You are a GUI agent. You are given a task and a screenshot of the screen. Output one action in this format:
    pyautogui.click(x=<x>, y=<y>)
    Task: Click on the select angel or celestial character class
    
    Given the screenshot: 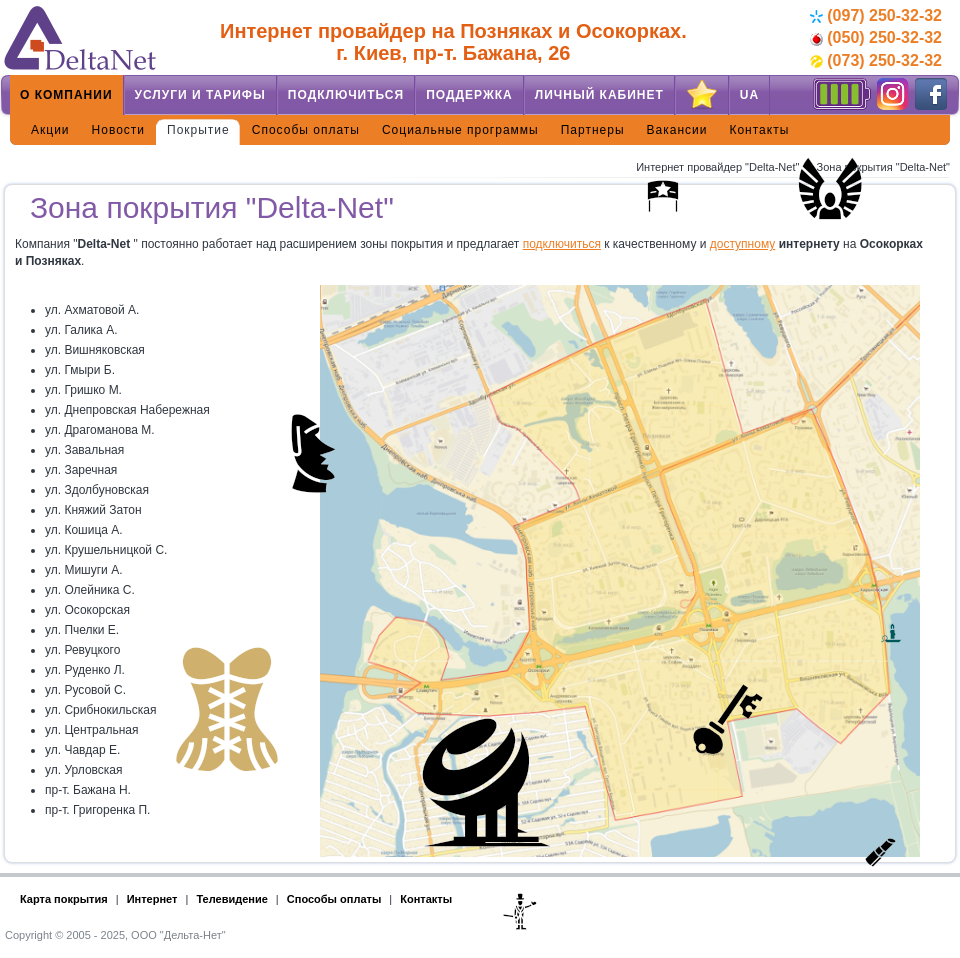 What is the action you would take?
    pyautogui.click(x=830, y=188)
    